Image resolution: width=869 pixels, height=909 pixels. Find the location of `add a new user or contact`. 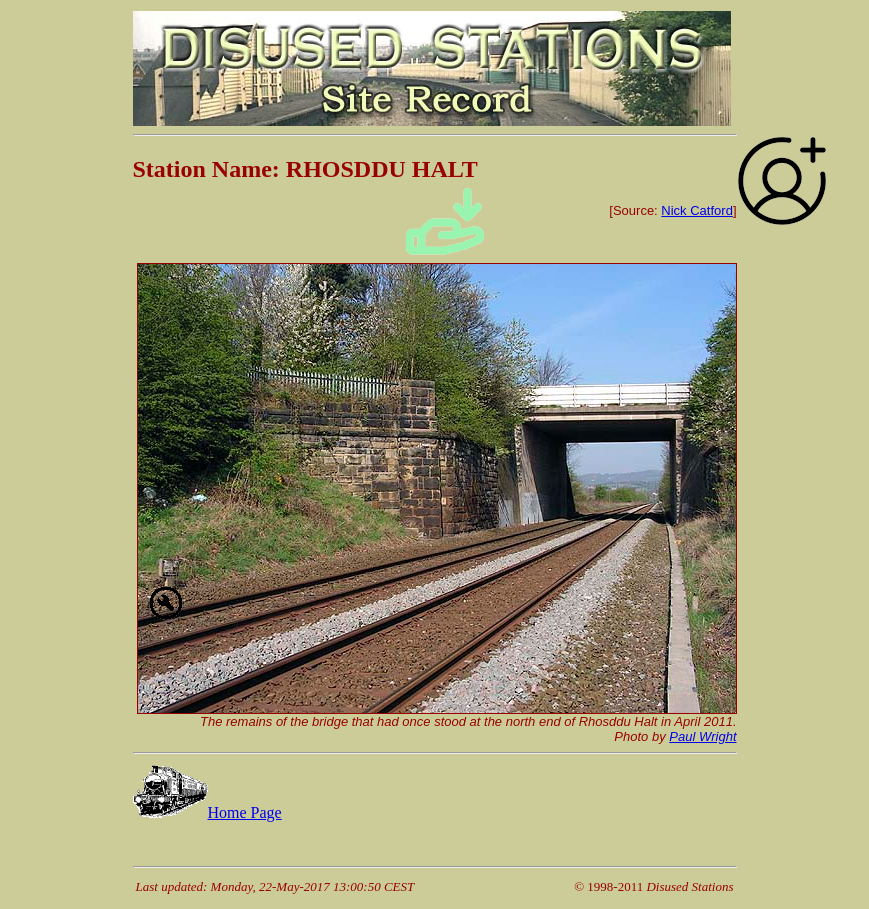

add a new user or contact is located at coordinates (782, 181).